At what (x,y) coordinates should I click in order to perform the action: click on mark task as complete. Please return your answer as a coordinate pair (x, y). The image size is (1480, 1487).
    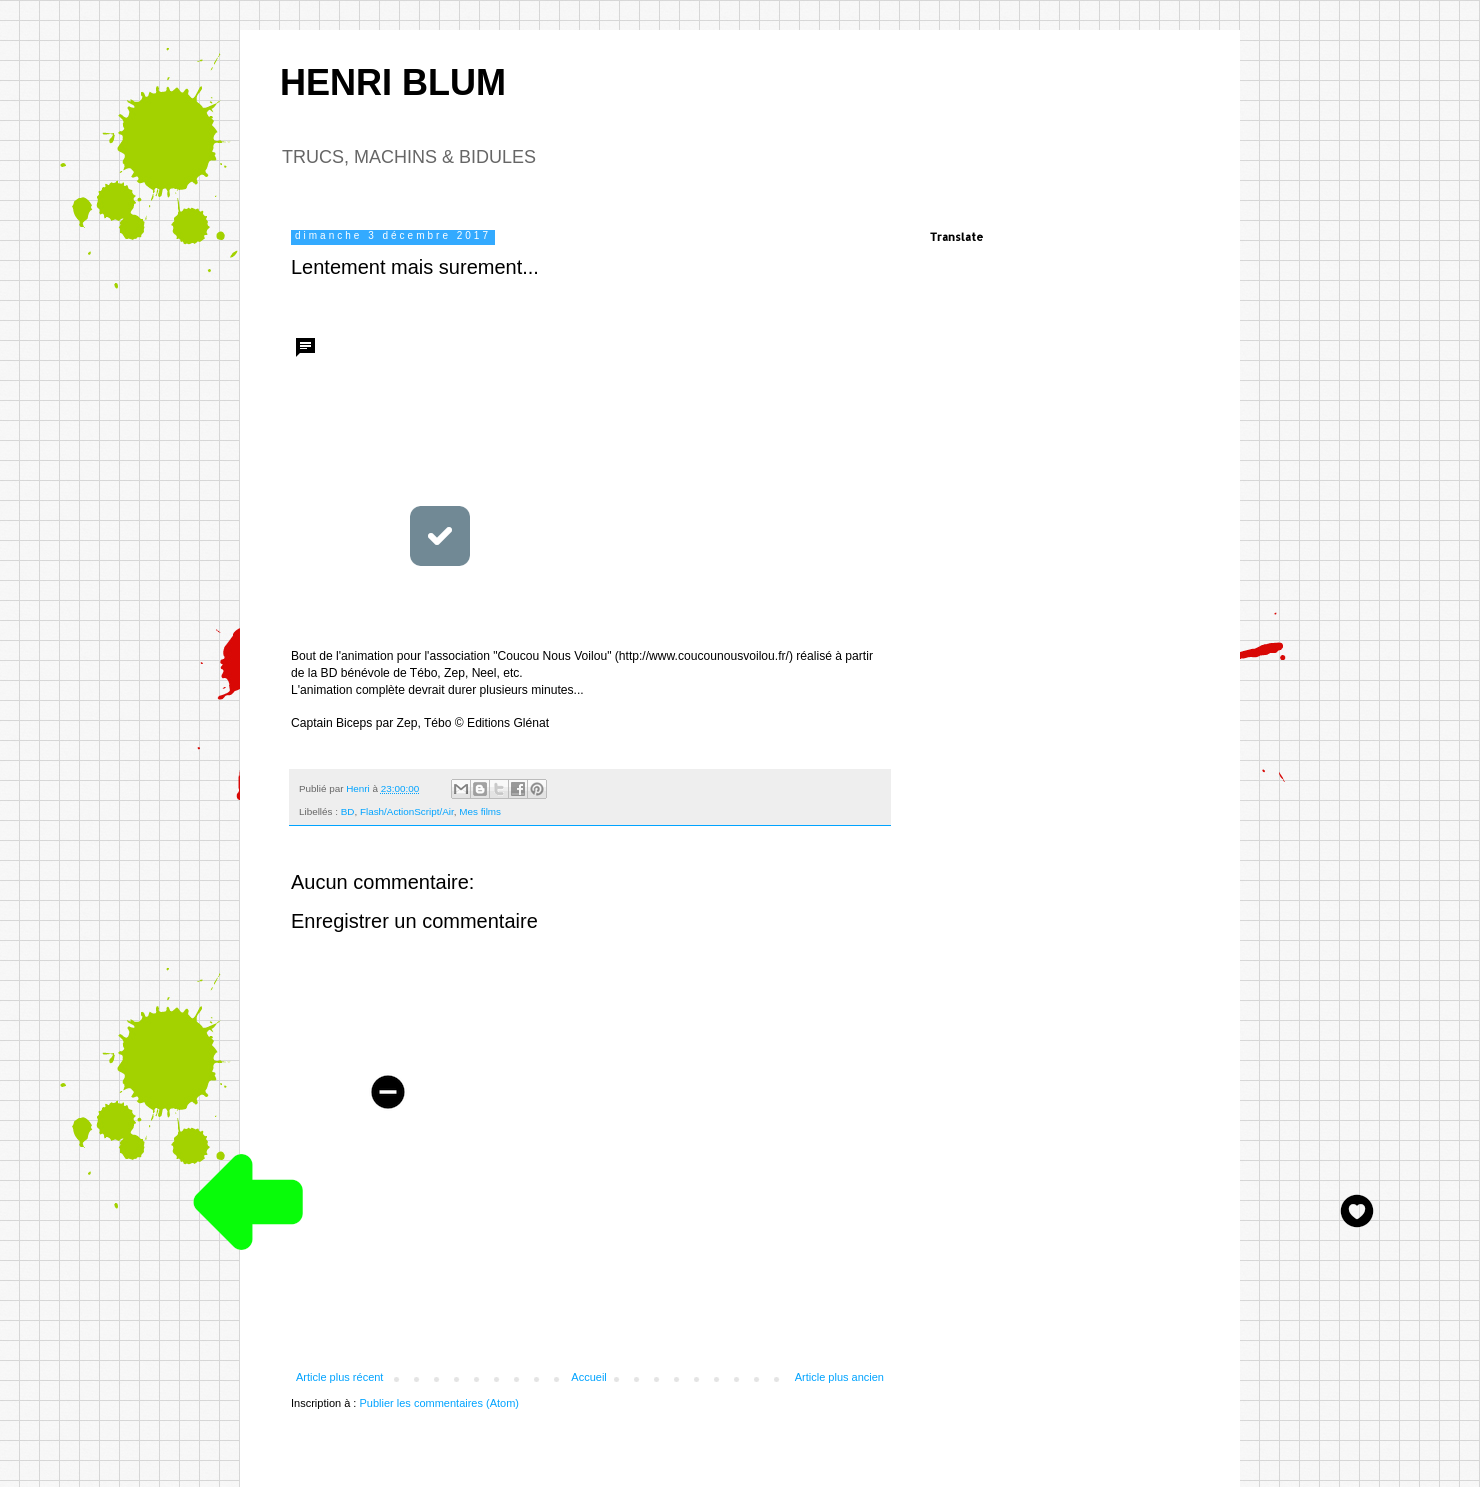
    Looking at the image, I should click on (440, 536).